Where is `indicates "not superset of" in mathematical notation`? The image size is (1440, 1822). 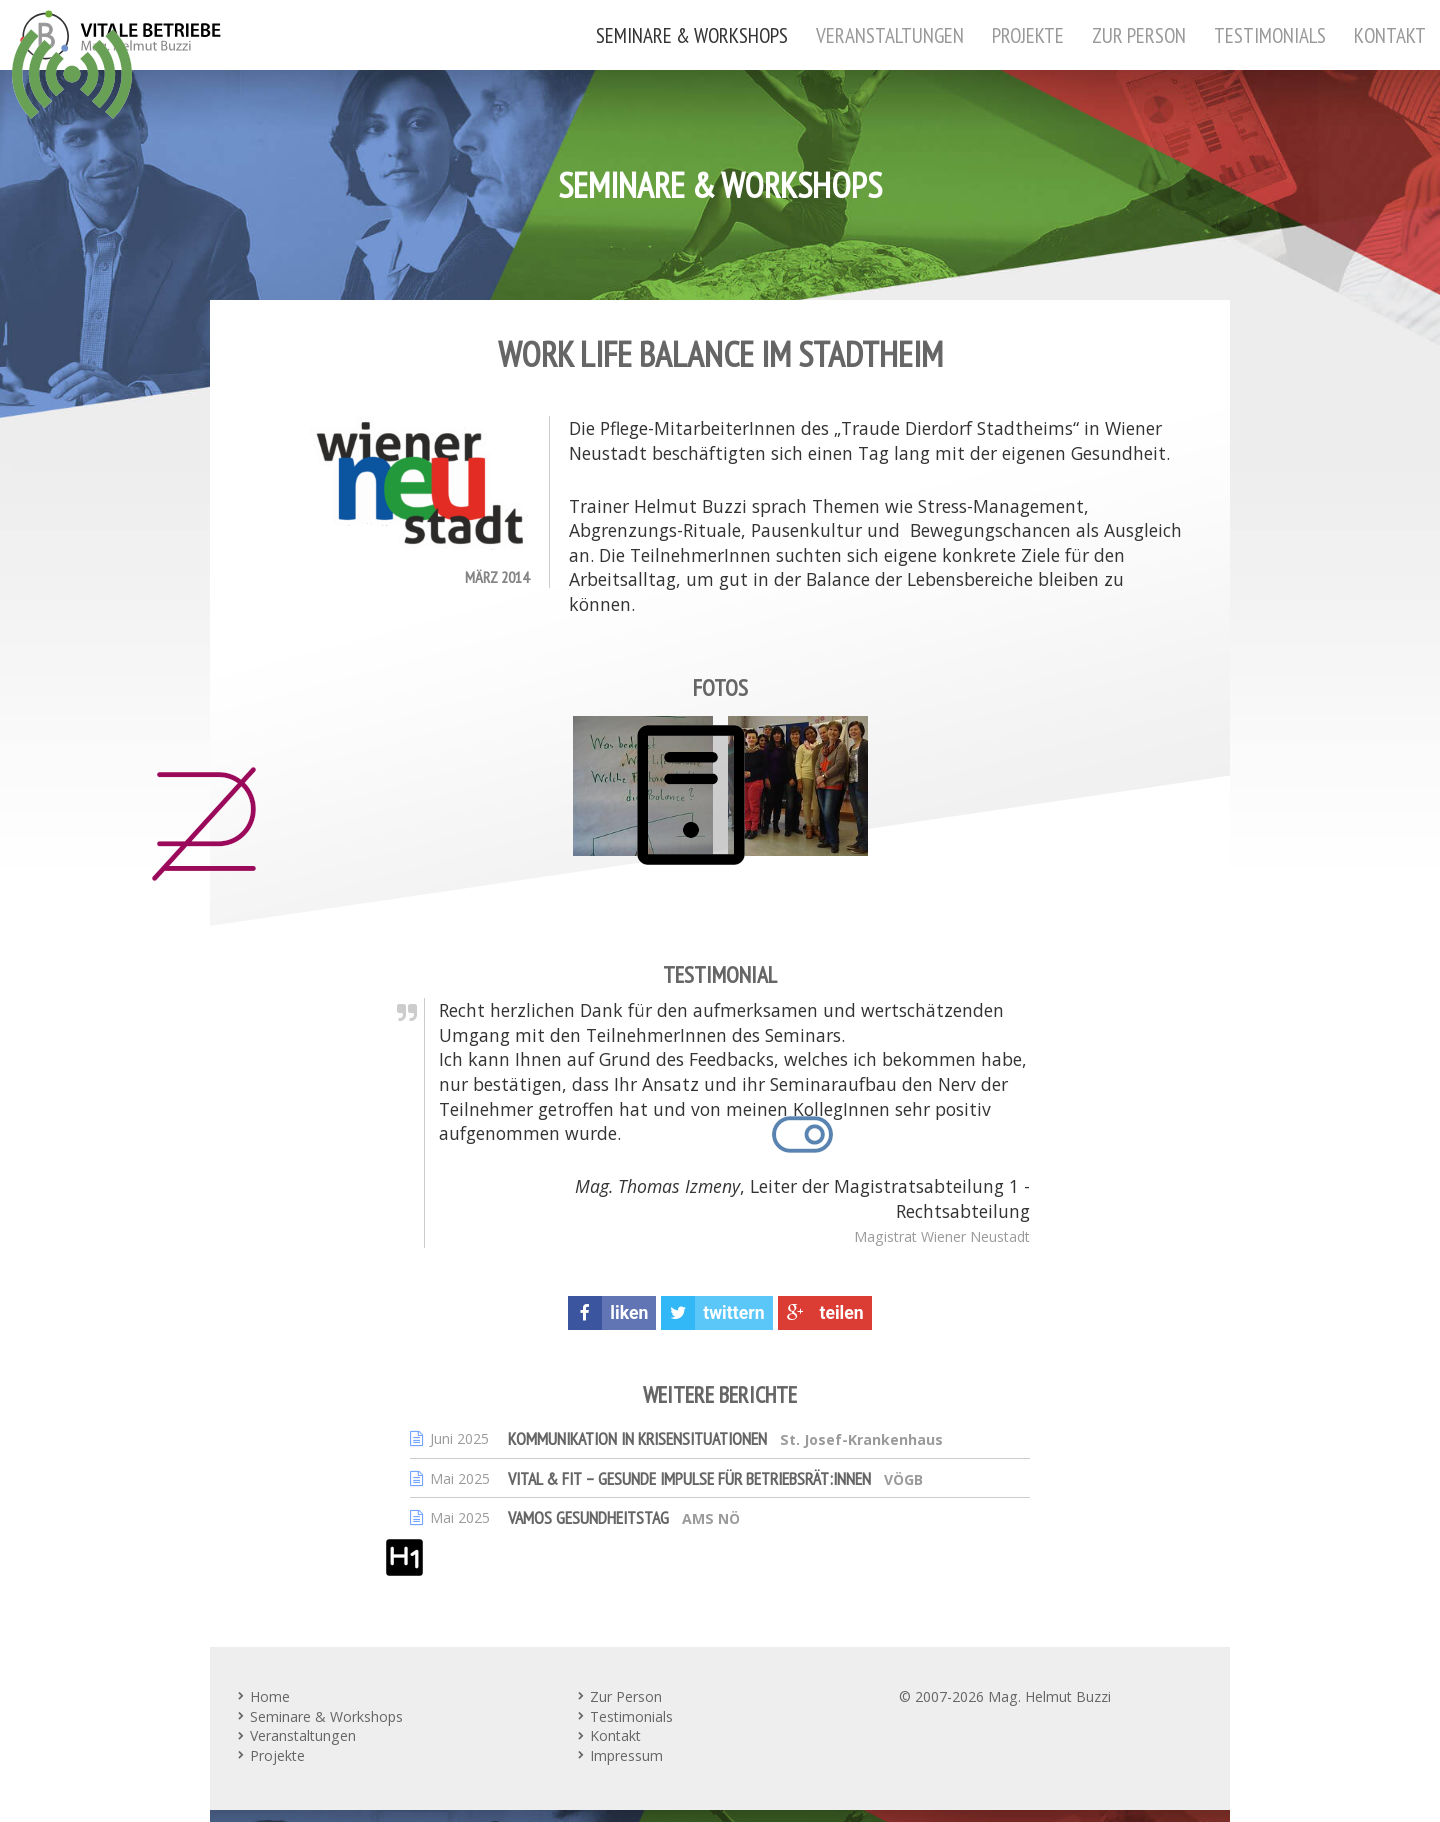 indicates "not superset of" in mathematical notation is located at coordinates (204, 824).